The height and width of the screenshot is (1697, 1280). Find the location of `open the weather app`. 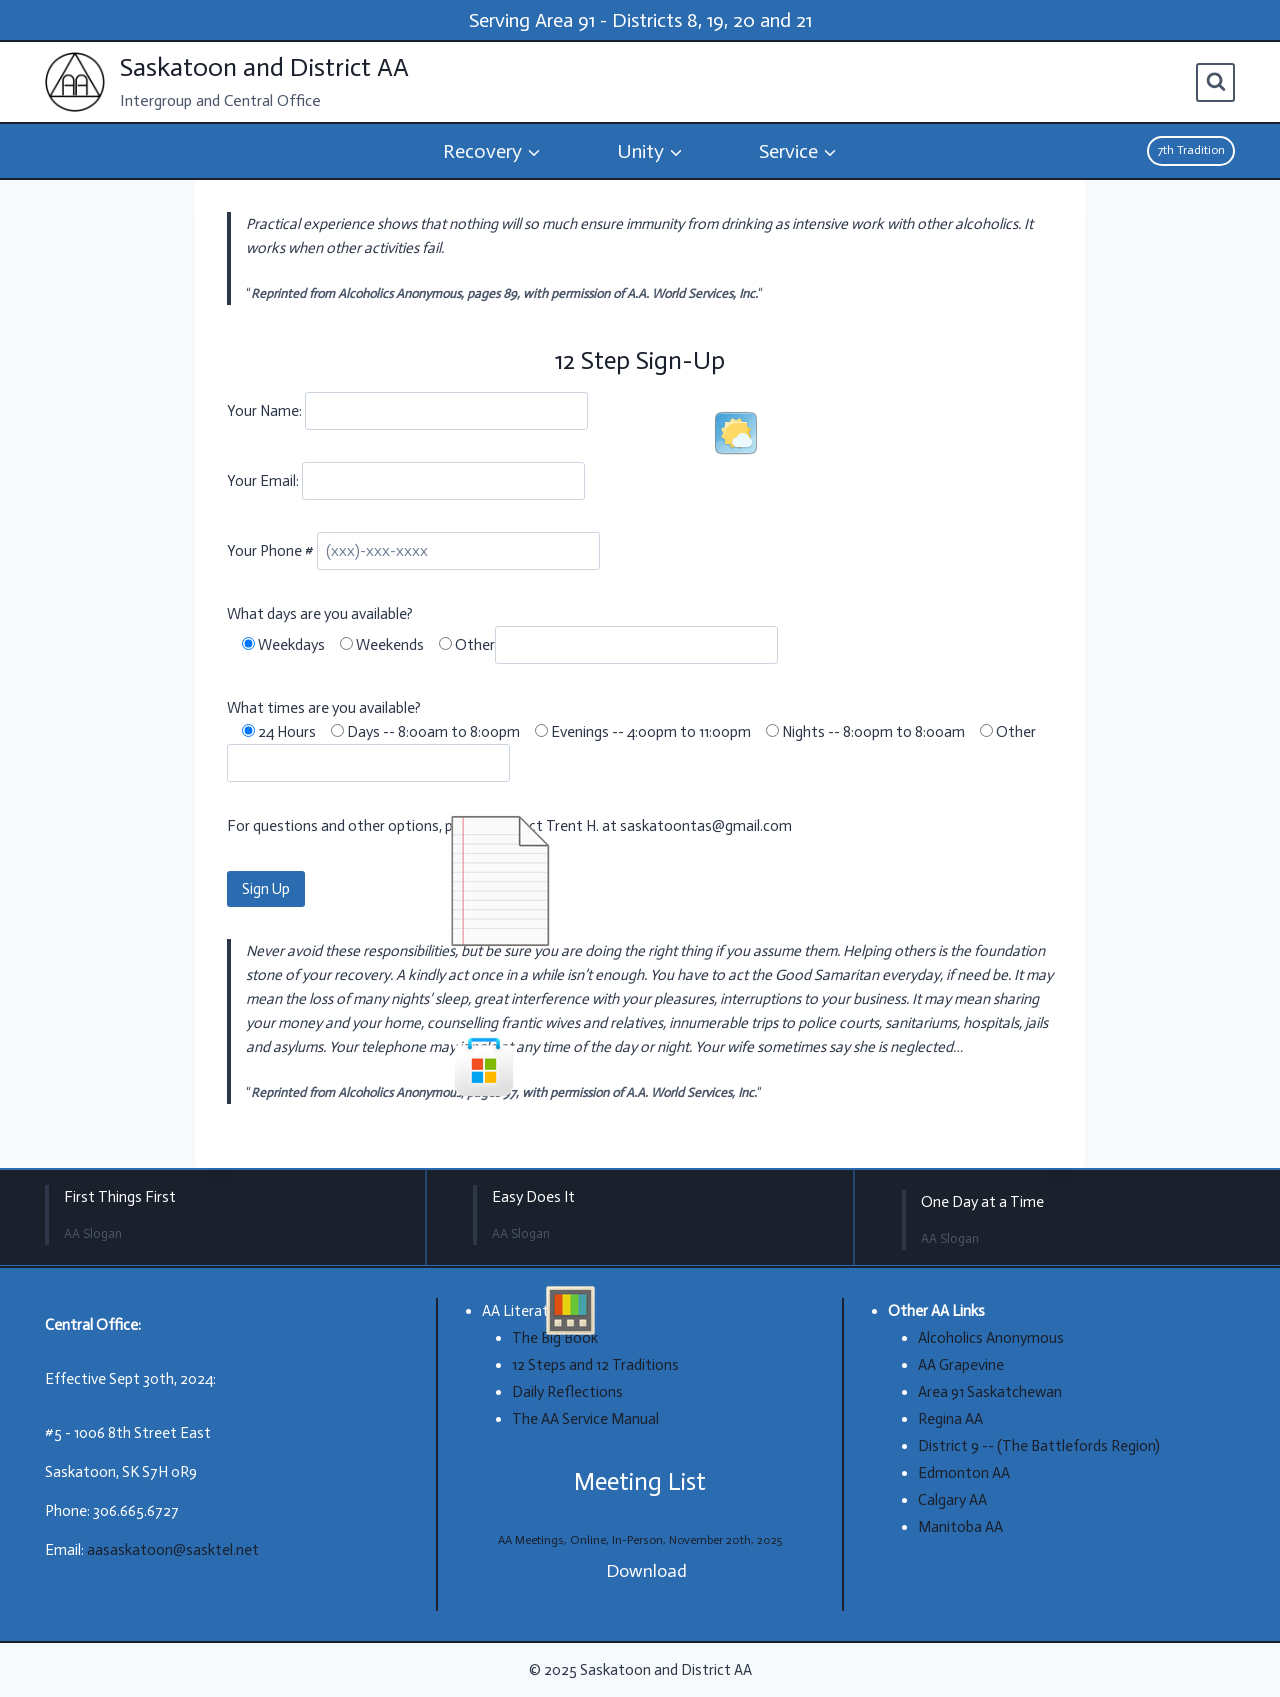

open the weather app is located at coordinates (736, 433).